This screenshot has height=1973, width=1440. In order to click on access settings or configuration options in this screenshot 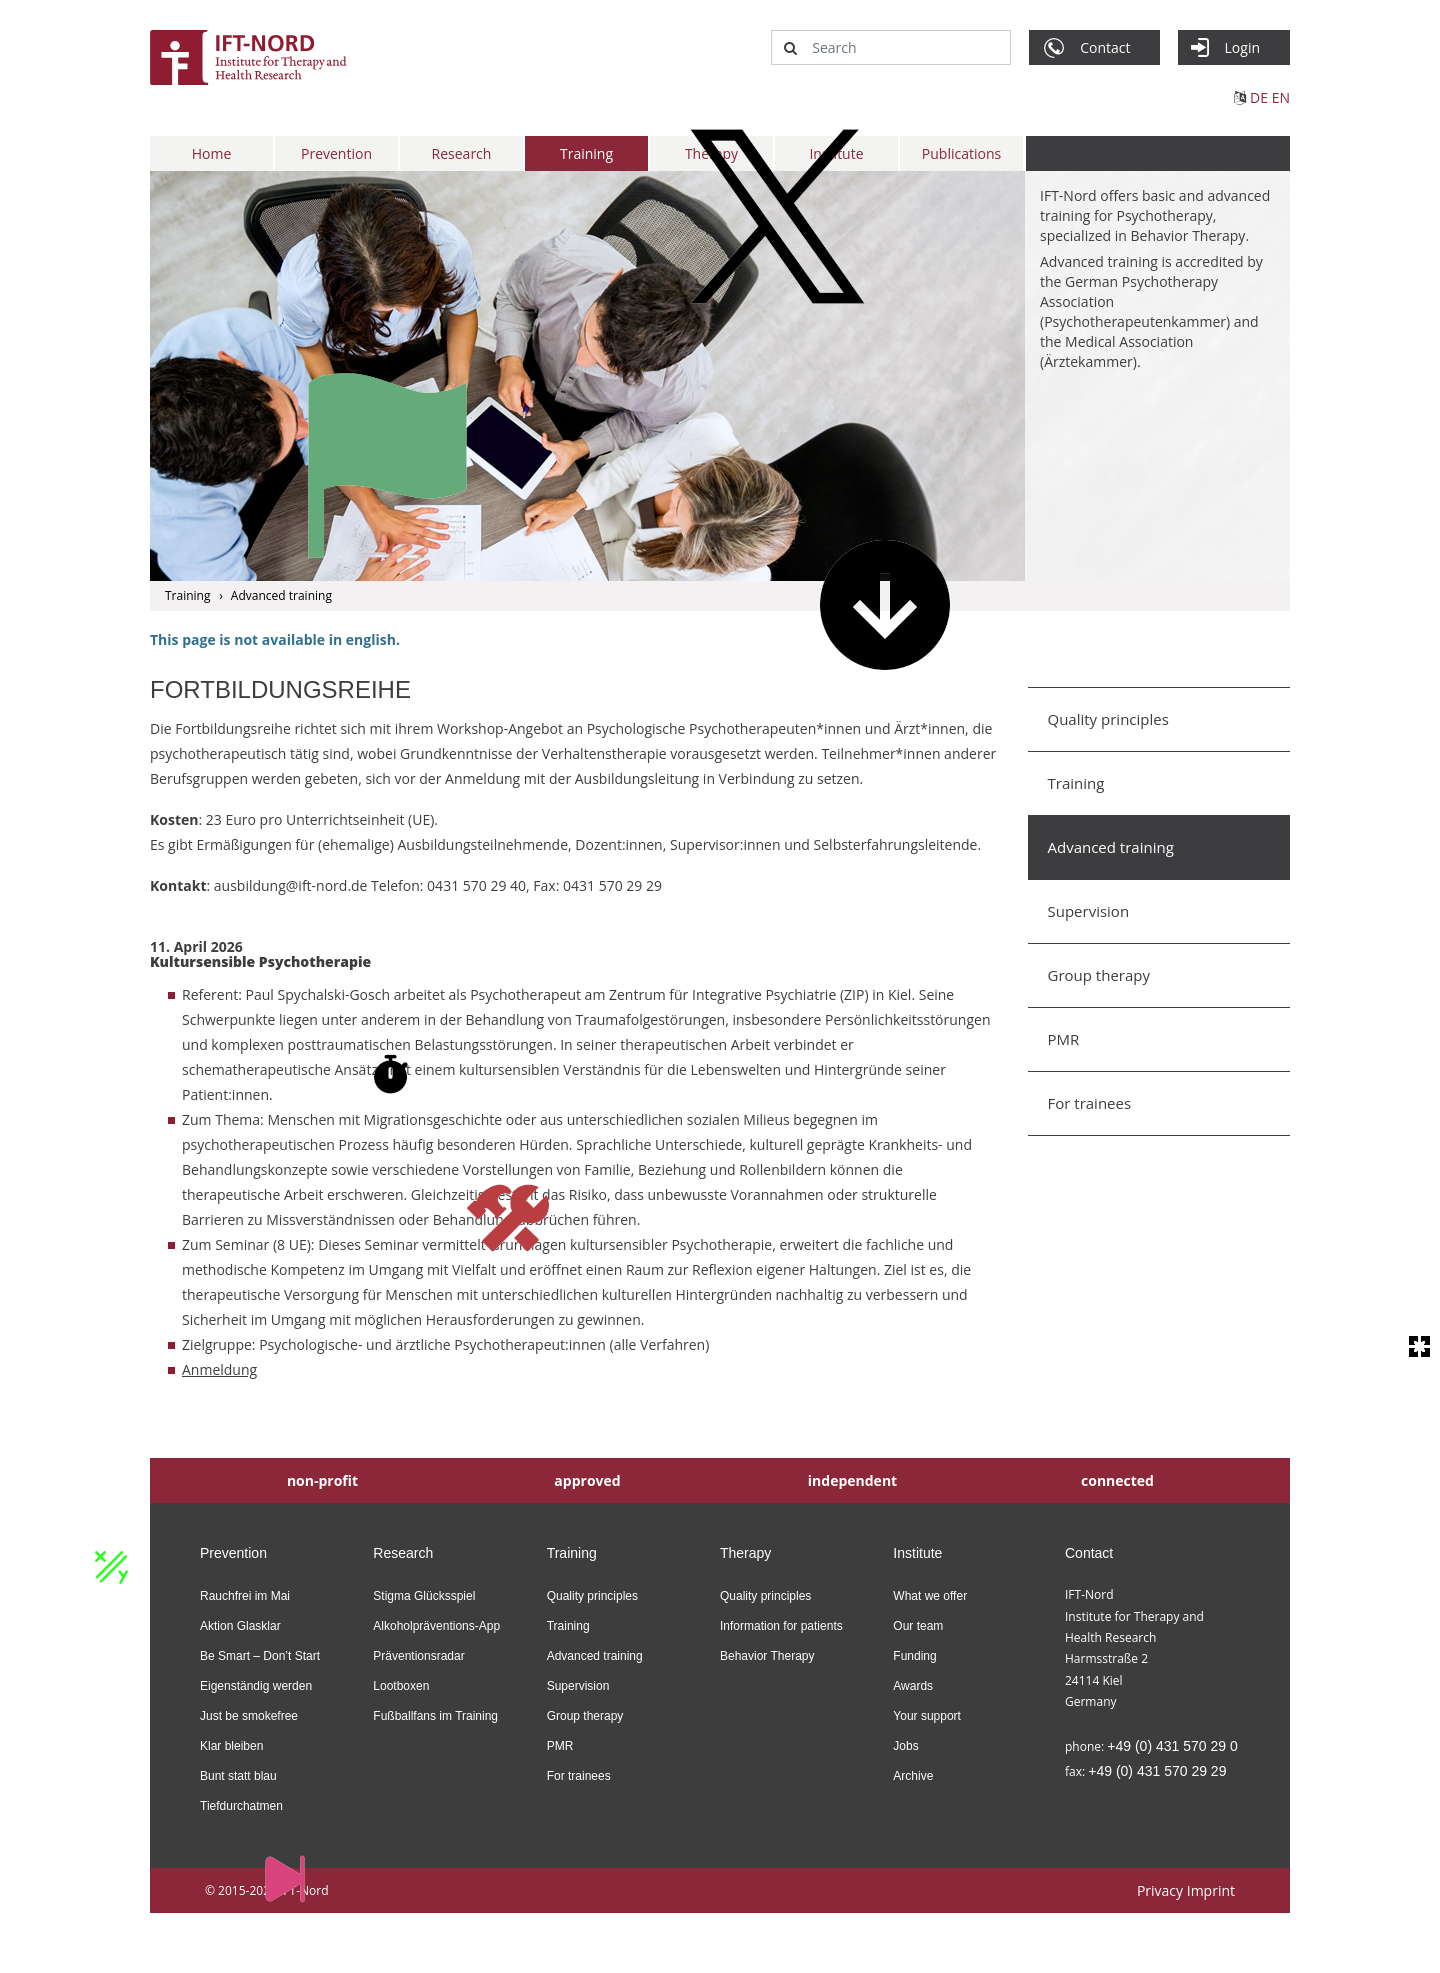, I will do `click(508, 1218)`.